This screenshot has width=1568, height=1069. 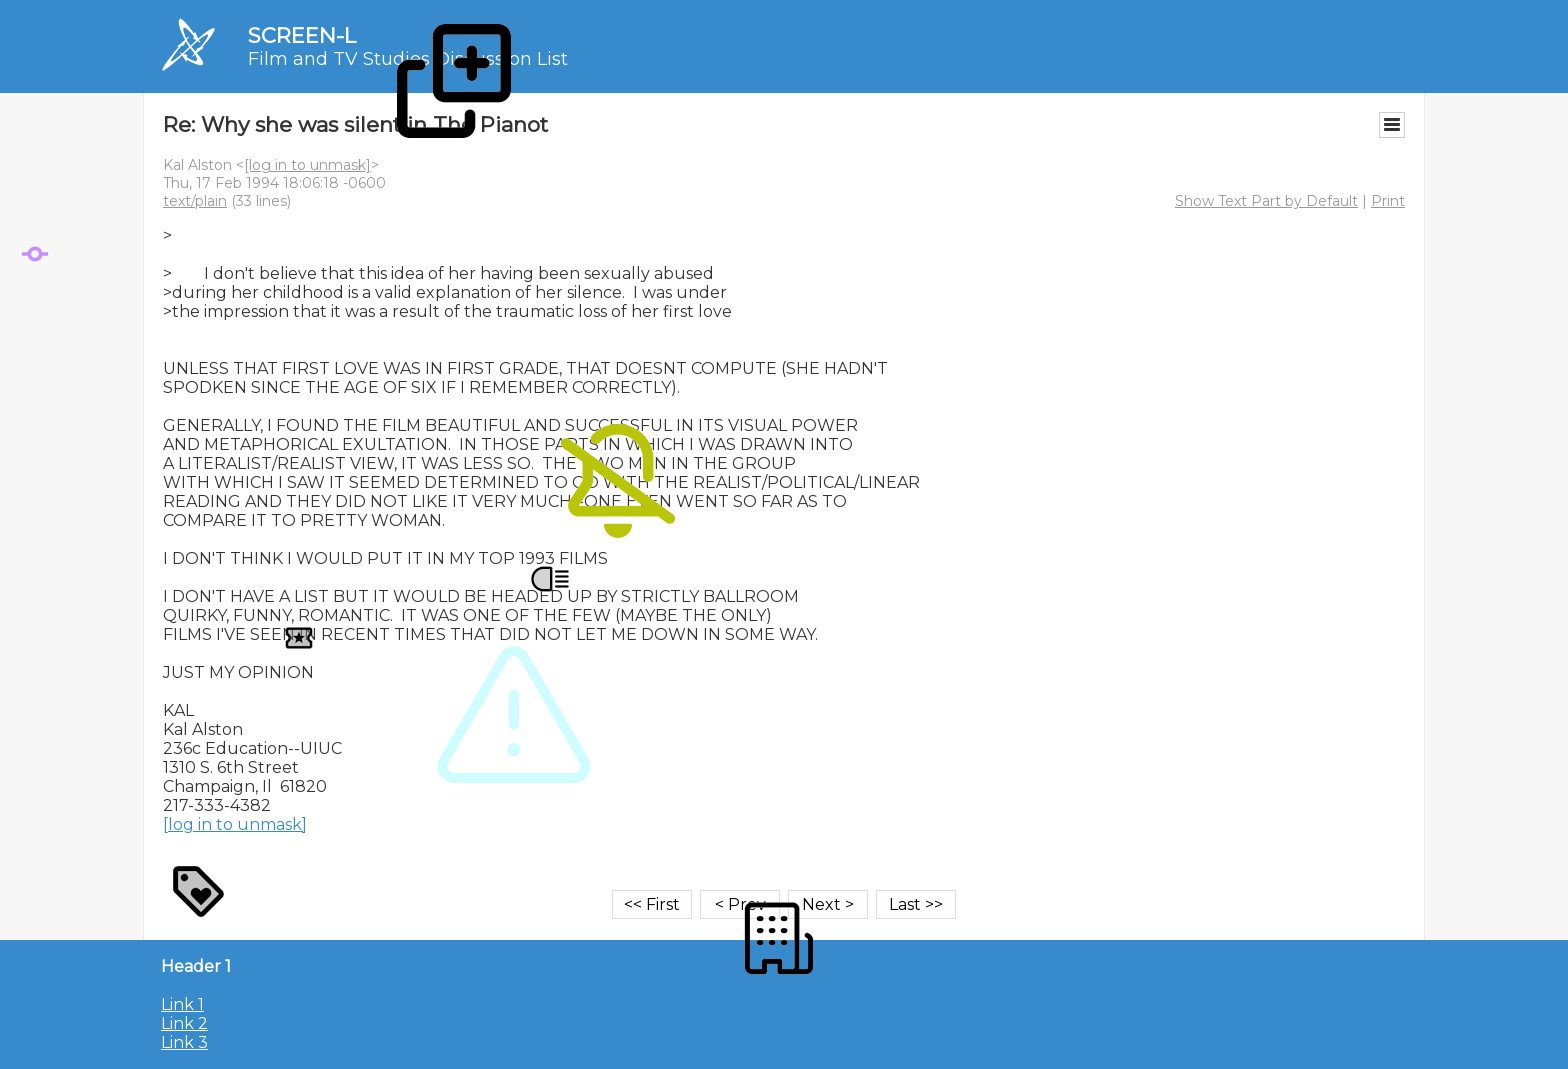 I want to click on view commit details in version control, so click(x=35, y=254).